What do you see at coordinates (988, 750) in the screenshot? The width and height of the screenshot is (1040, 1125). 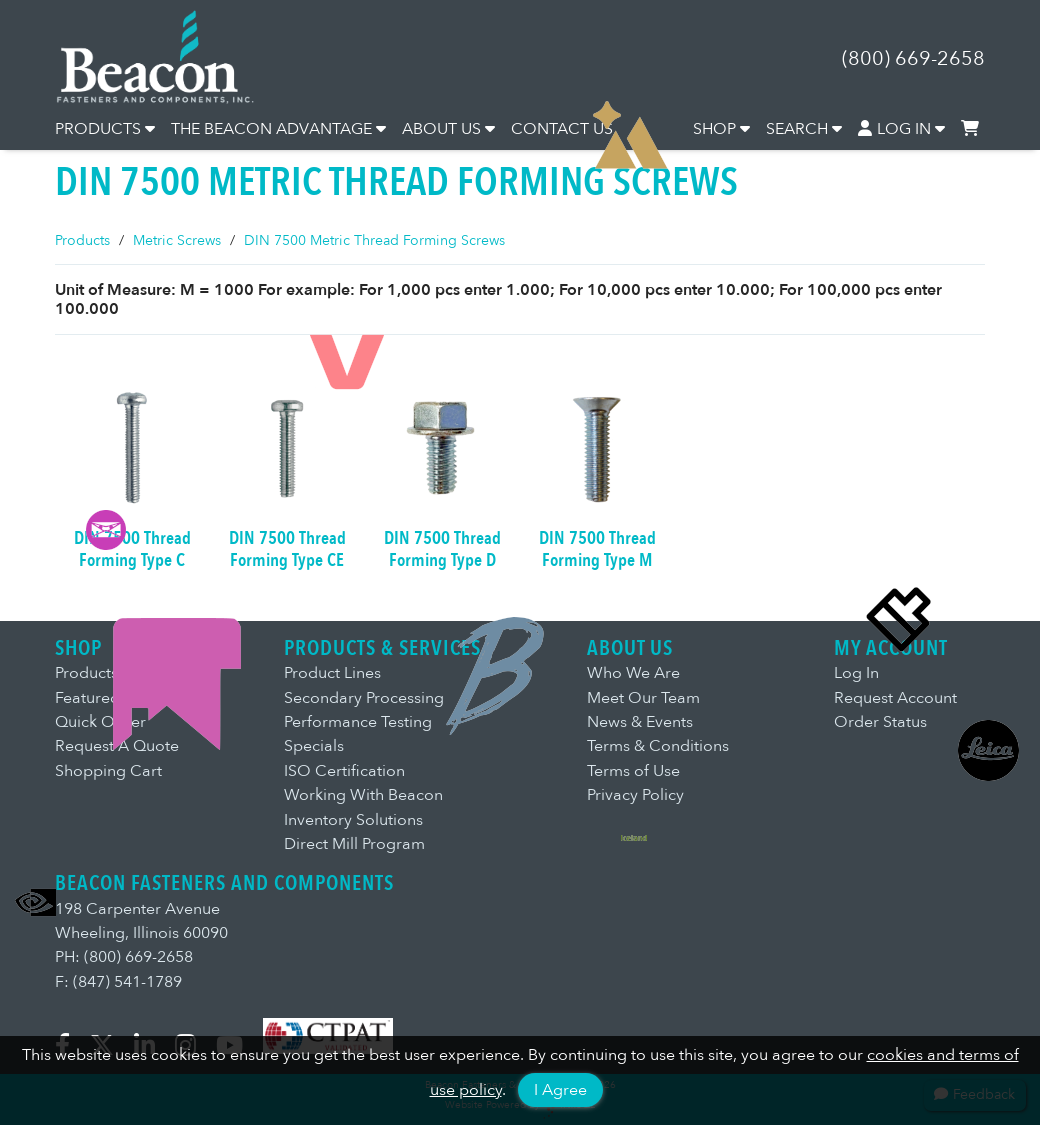 I see `leica camera brand logo` at bounding box center [988, 750].